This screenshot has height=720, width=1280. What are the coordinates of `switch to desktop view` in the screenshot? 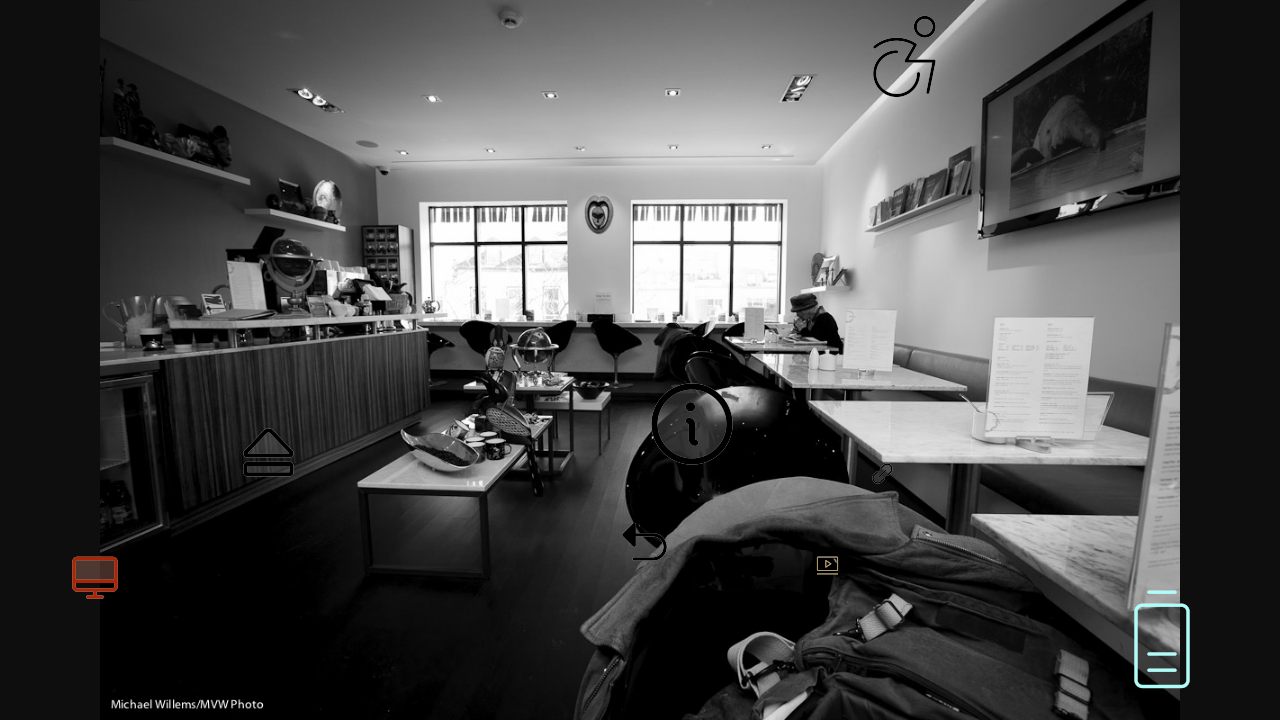 It's located at (95, 576).